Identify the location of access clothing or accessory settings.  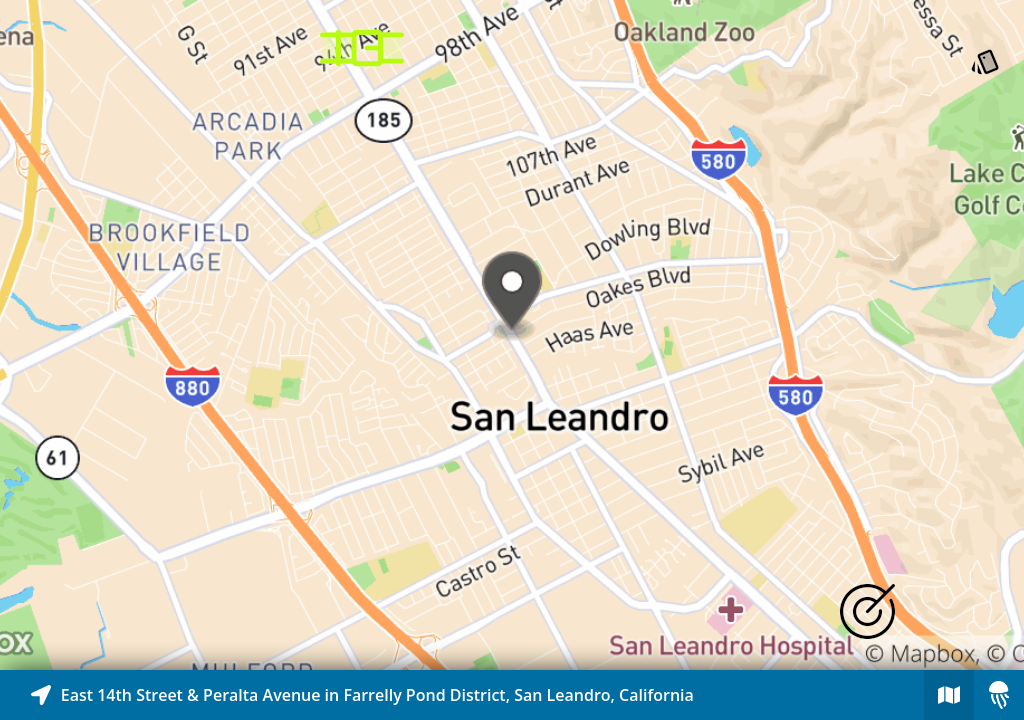
(362, 48).